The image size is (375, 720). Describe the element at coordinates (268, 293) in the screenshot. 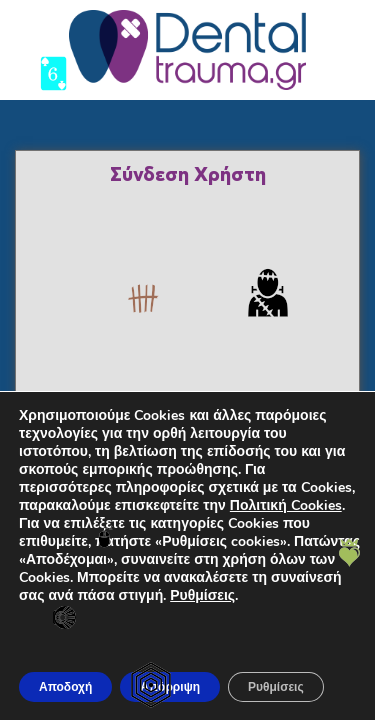

I see `select frankenstein character or monster avatar` at that location.